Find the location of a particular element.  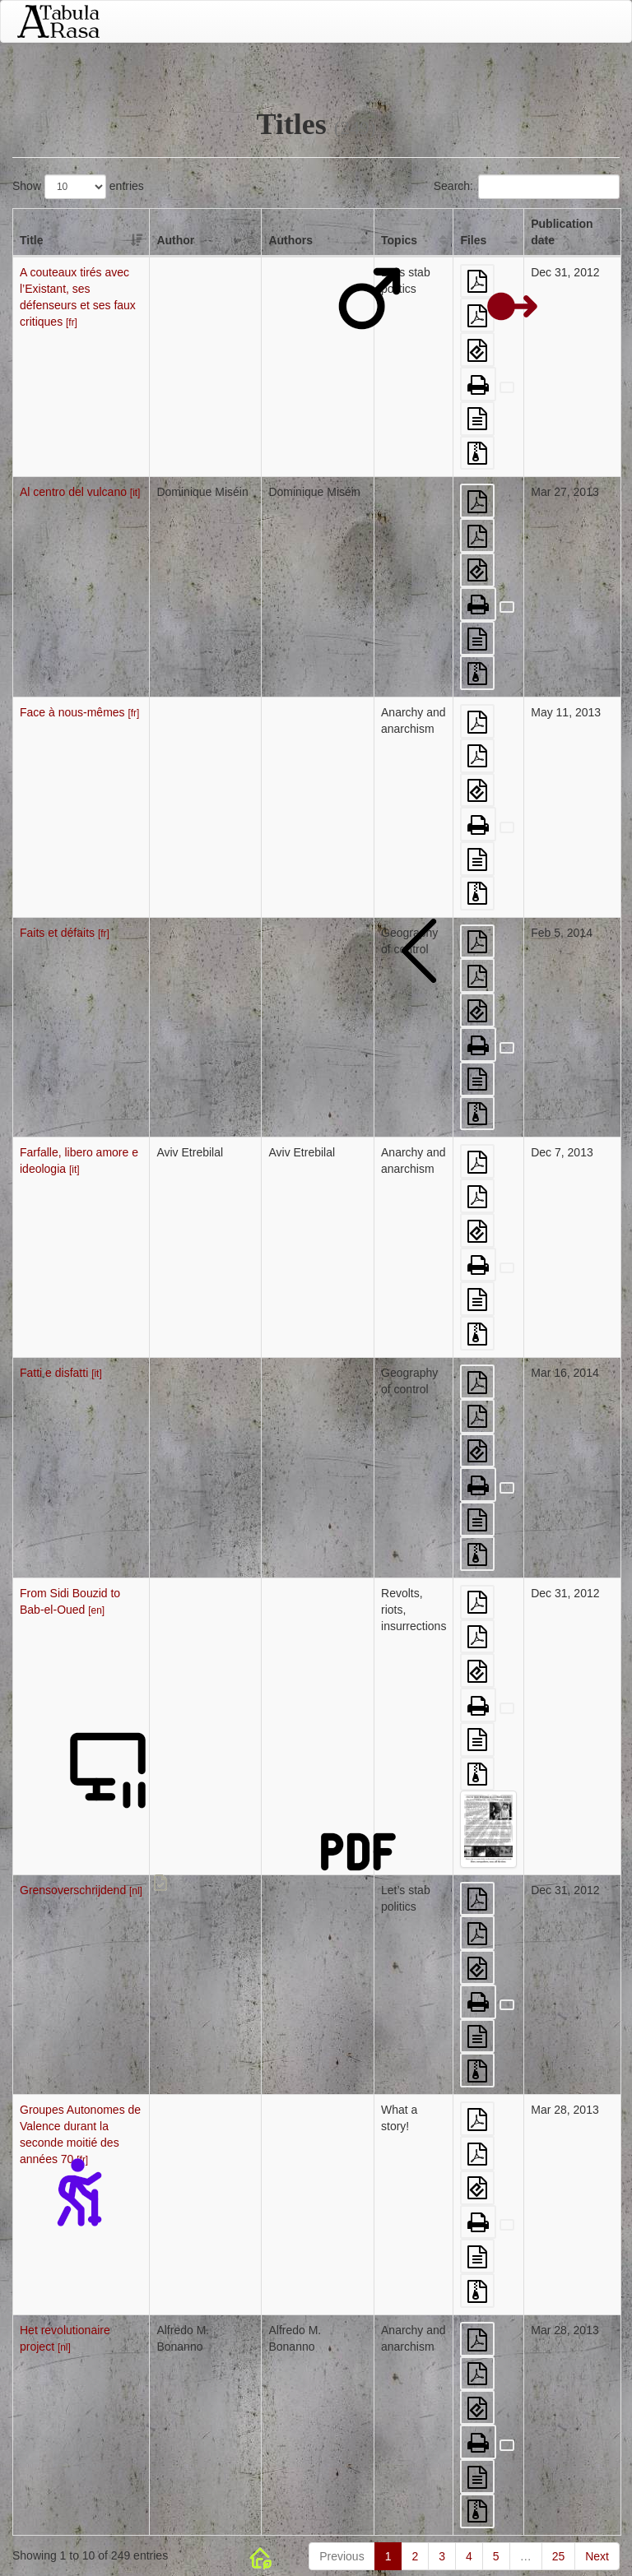

pause desktop streaming or mirroring is located at coordinates (108, 1767).